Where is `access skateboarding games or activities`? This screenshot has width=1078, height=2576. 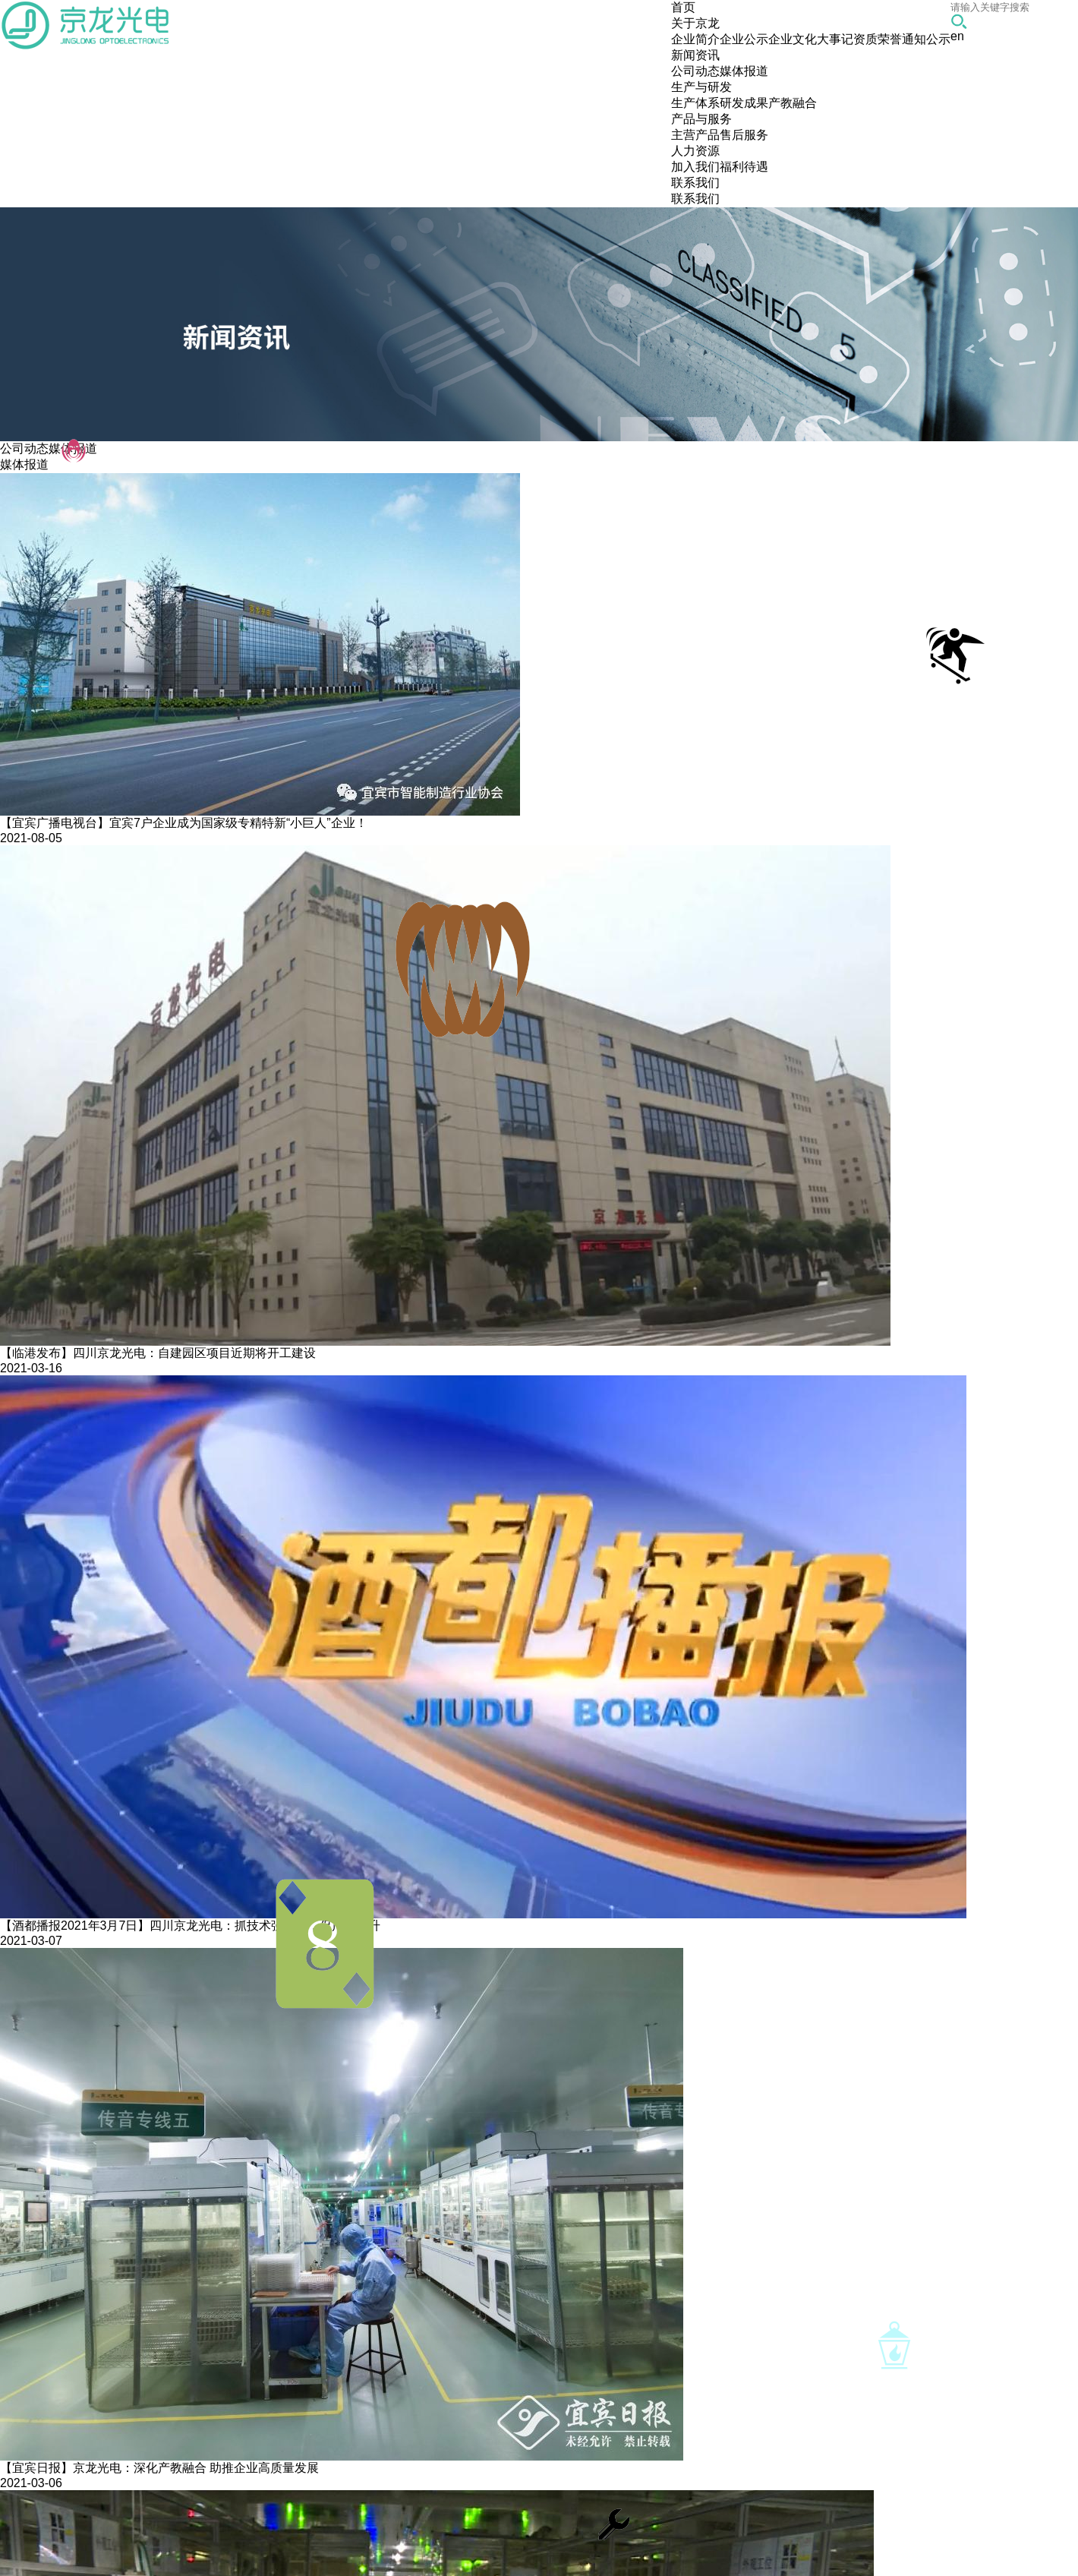 access skateboarding games or activities is located at coordinates (956, 656).